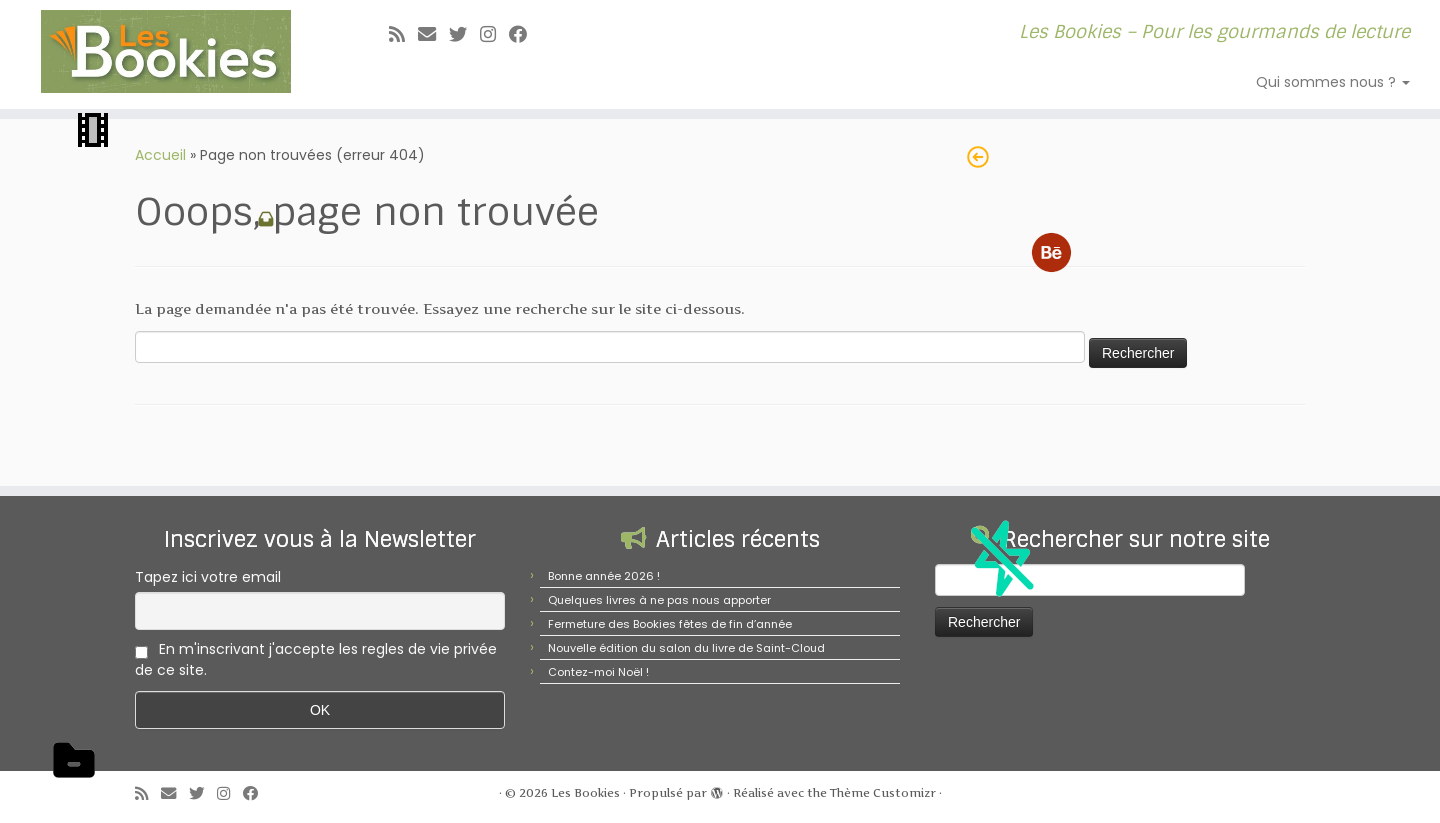  What do you see at coordinates (1051, 252) in the screenshot?
I see `view Behance portfolio` at bounding box center [1051, 252].